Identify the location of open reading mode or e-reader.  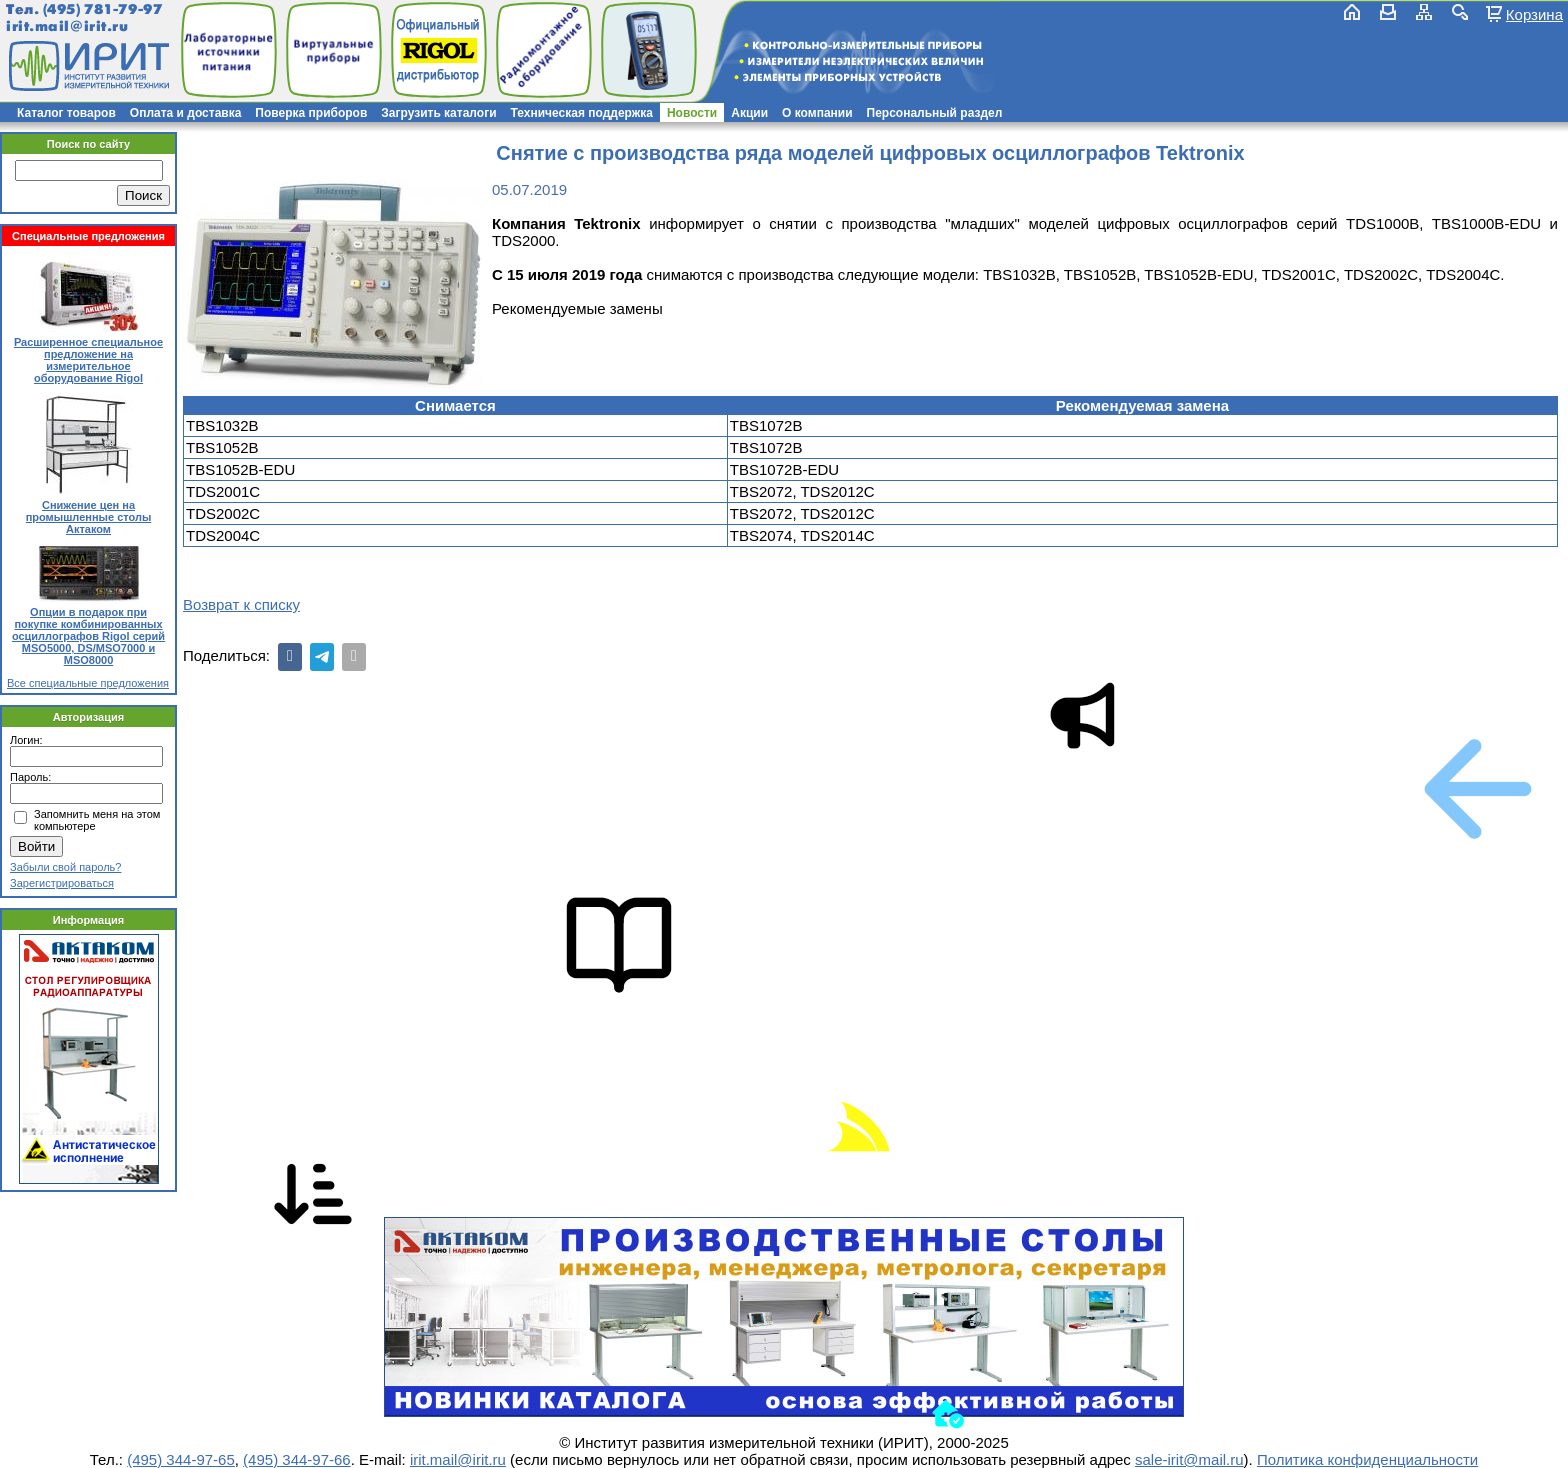
(619, 945).